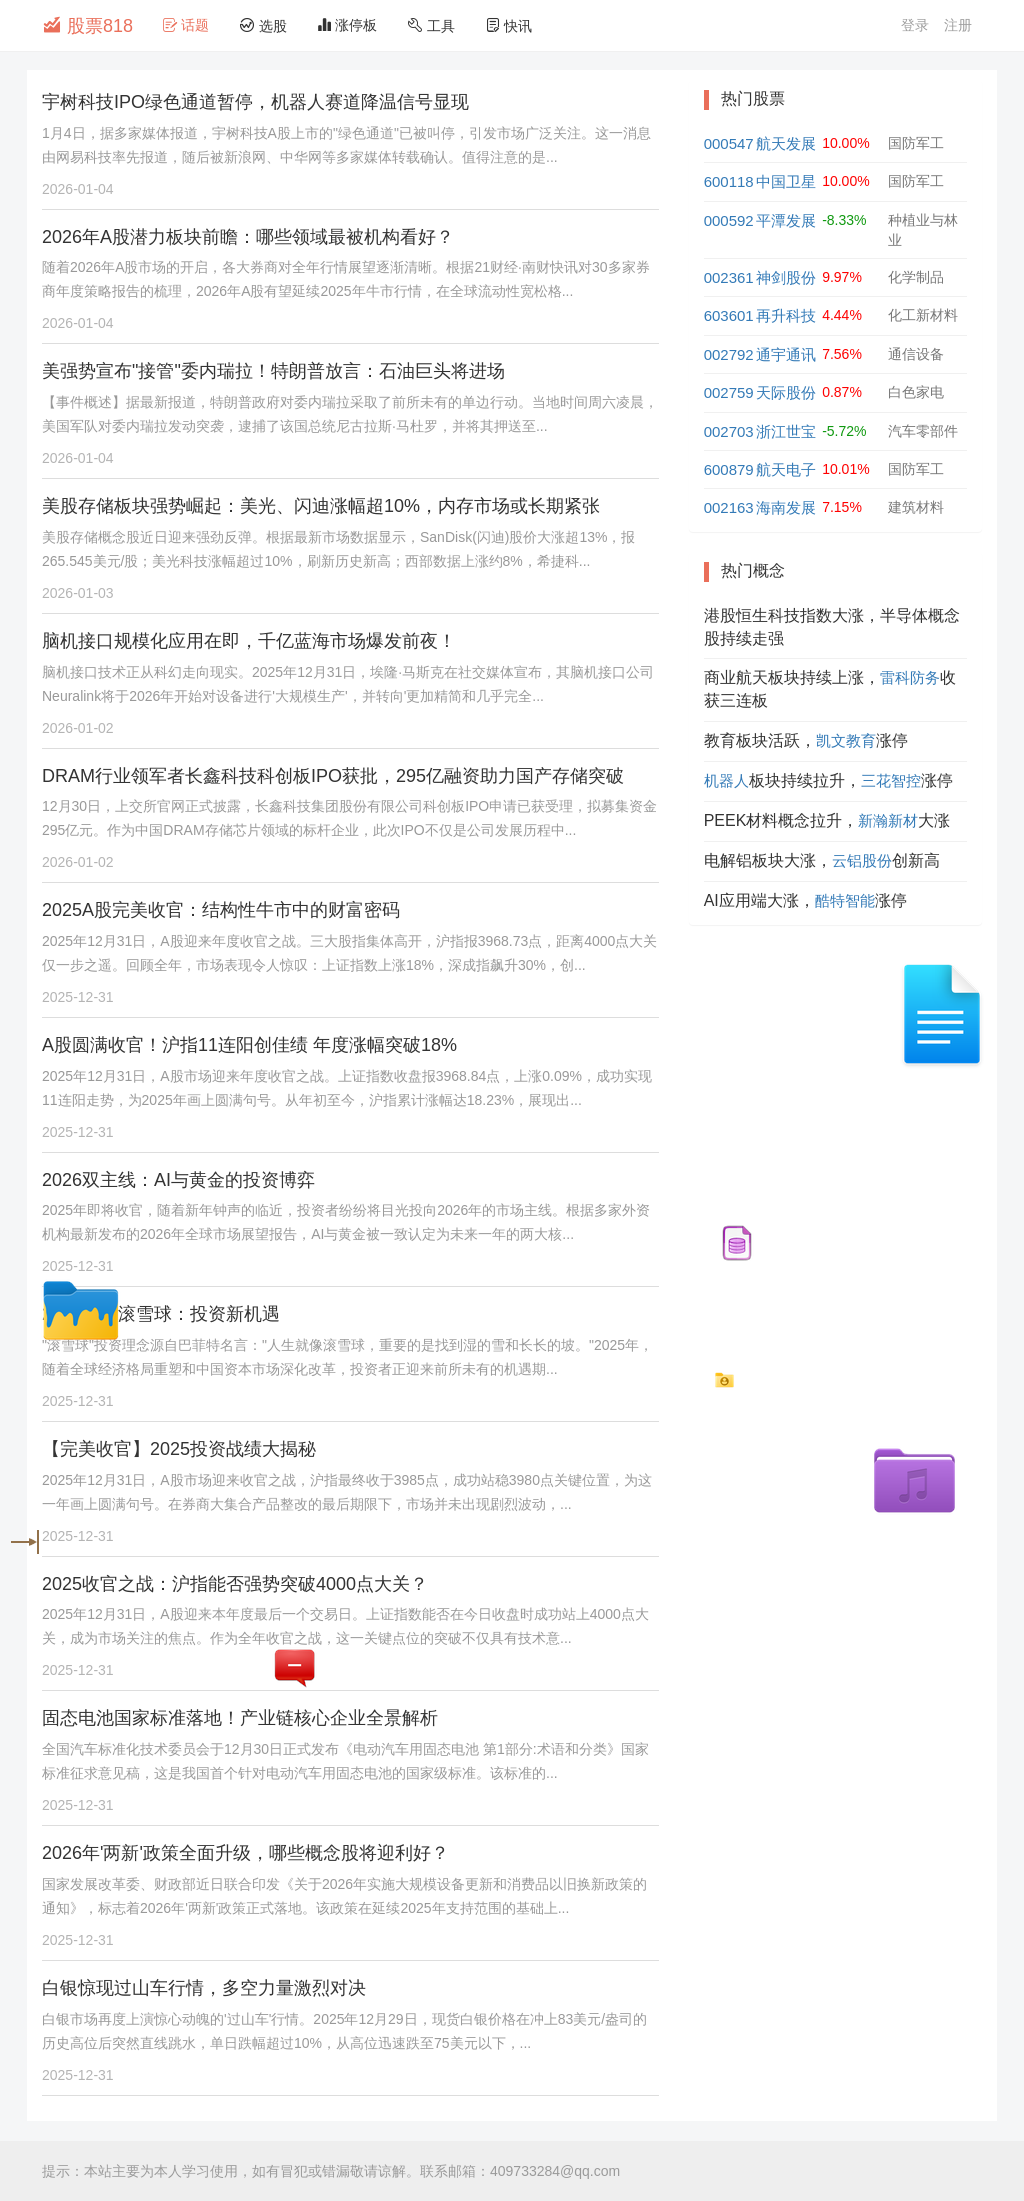  Describe the element at coordinates (80, 1312) in the screenshot. I see `open folder to view contents` at that location.